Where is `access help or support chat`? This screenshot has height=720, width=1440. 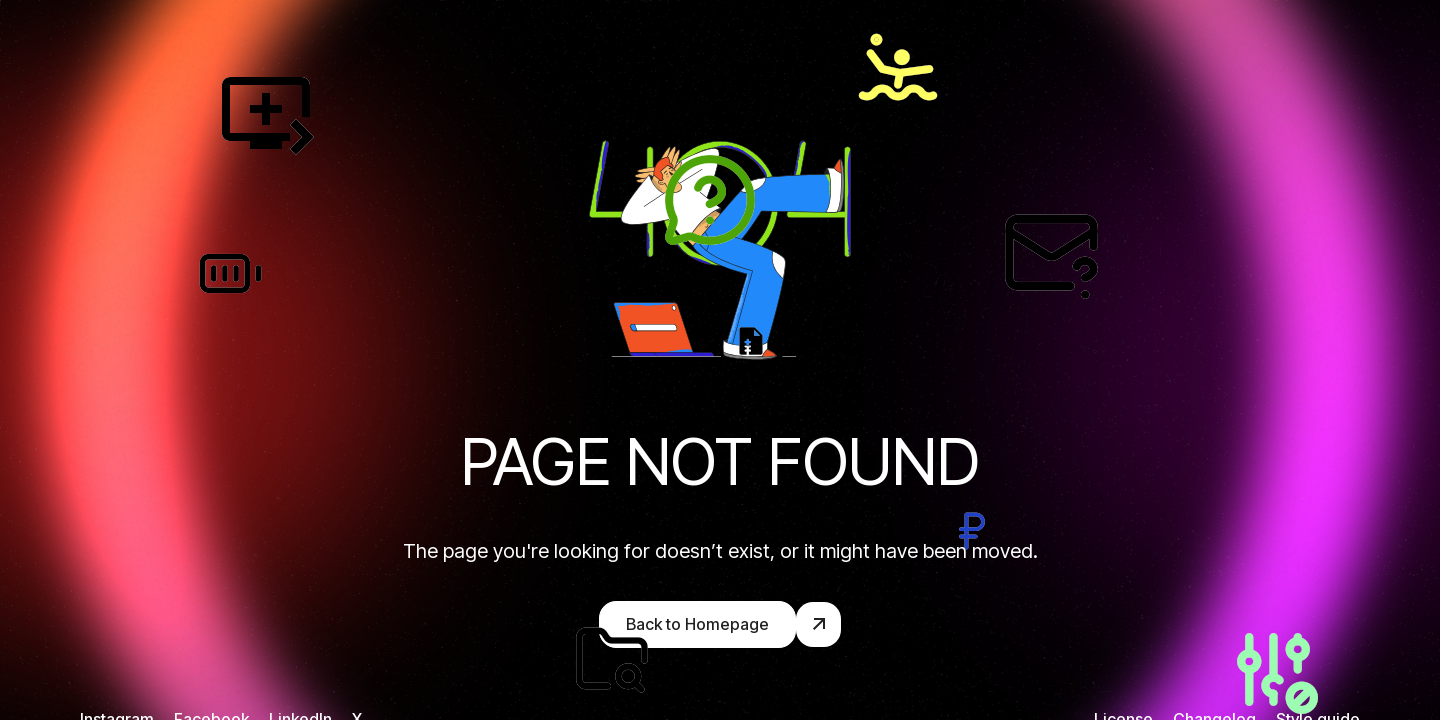 access help or support chat is located at coordinates (710, 200).